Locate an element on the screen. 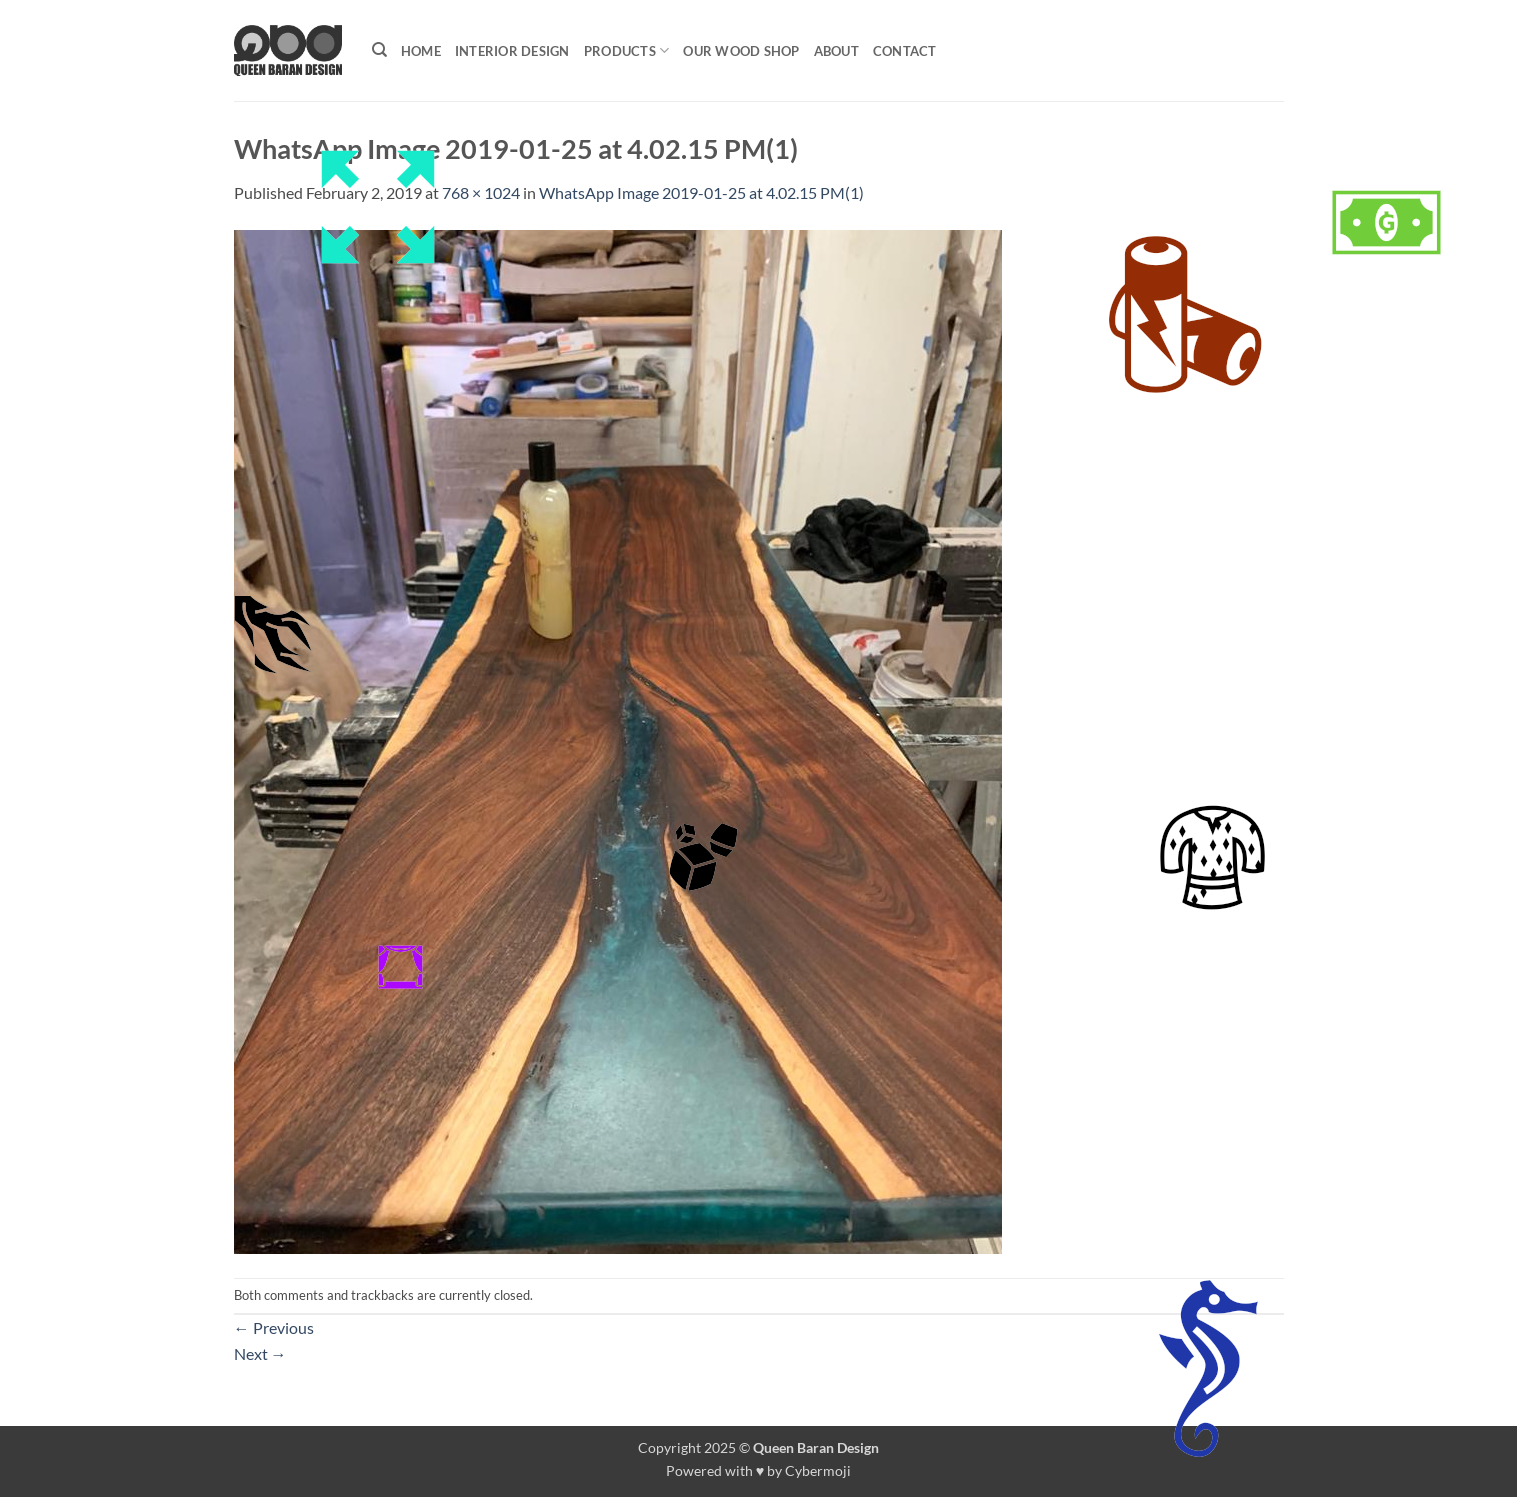 This screenshot has width=1517, height=1497. roll dice or randomize outcome is located at coordinates (703, 857).